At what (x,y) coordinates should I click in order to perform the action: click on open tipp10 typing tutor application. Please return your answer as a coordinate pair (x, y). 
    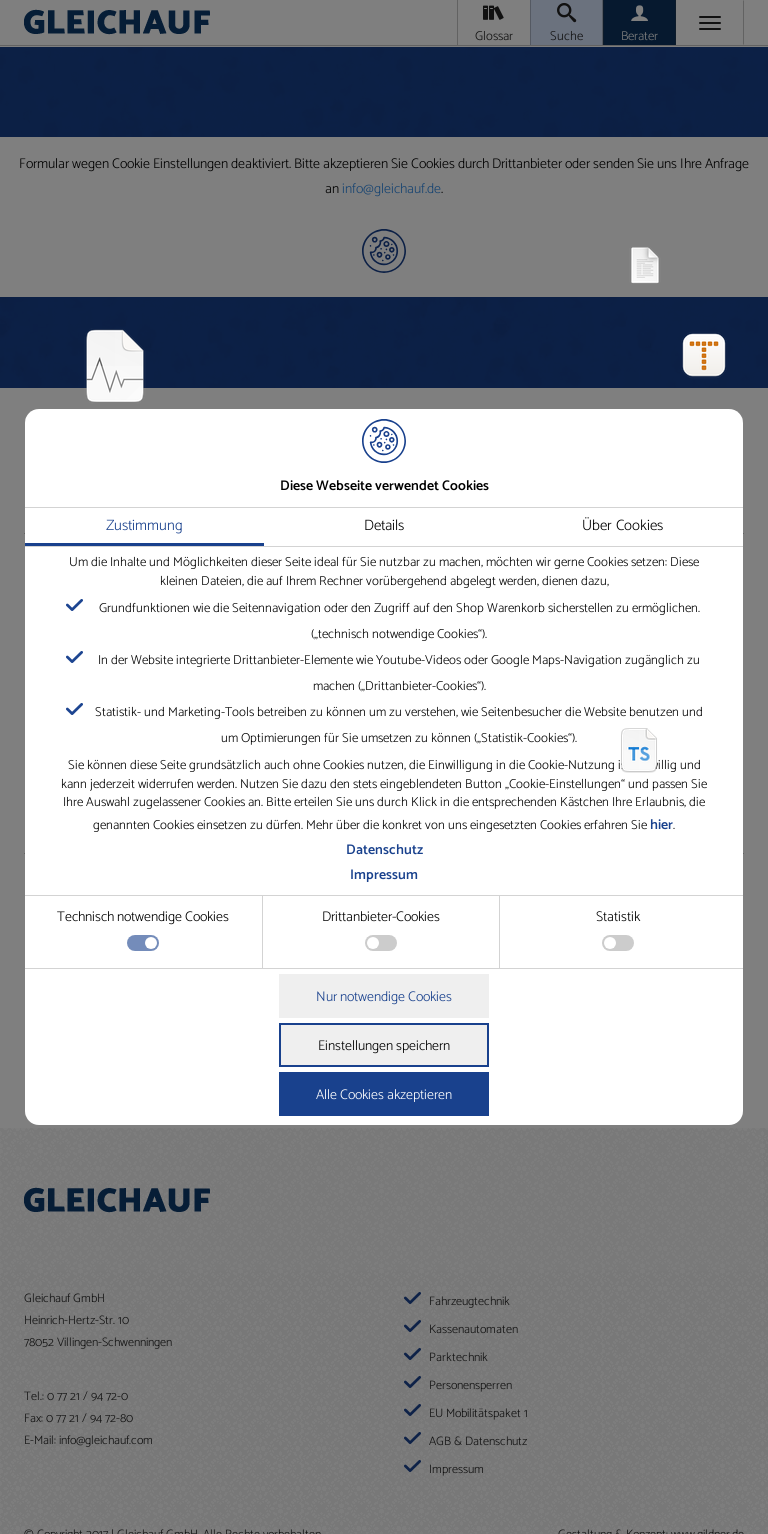
    Looking at the image, I should click on (704, 355).